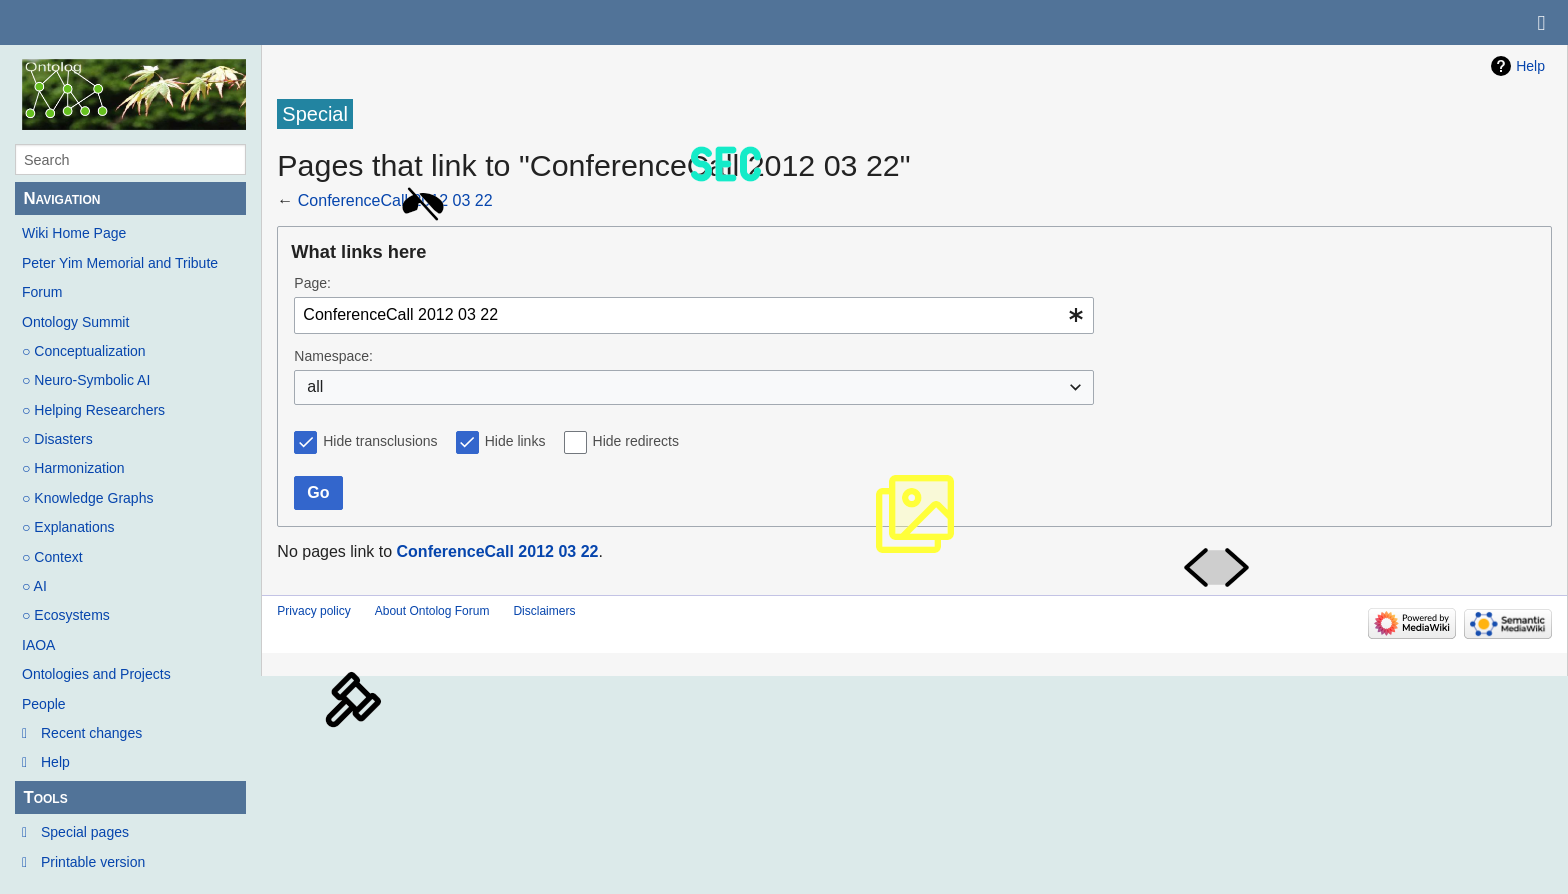 The height and width of the screenshot is (894, 1568). Describe the element at coordinates (423, 204) in the screenshot. I see `end or decline an incoming call` at that location.